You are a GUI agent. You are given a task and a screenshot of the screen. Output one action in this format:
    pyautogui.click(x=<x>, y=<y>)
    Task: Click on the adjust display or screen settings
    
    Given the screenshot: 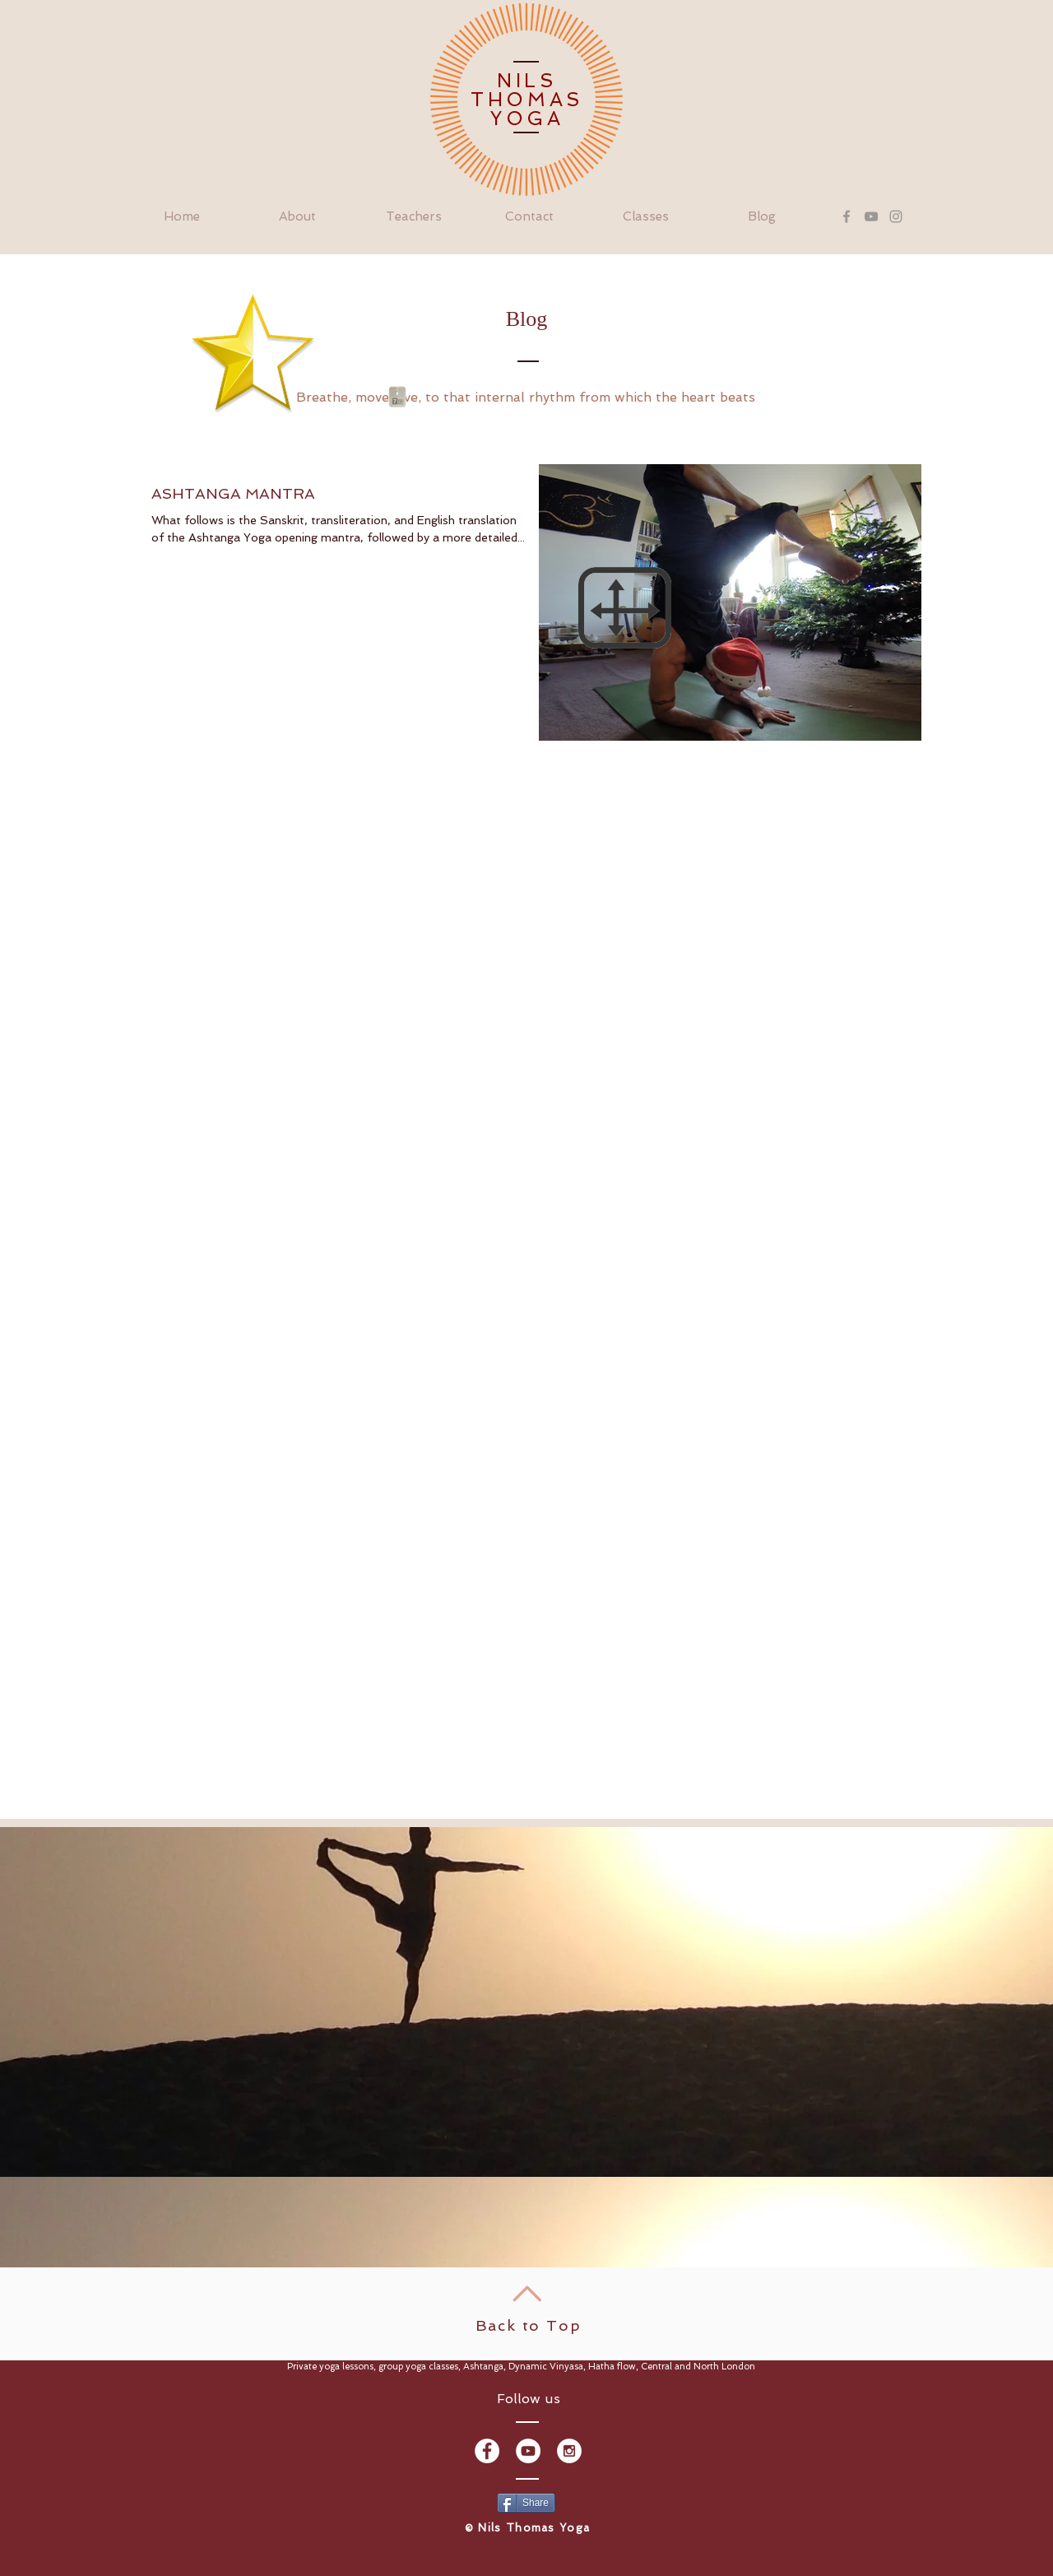 What is the action you would take?
    pyautogui.click(x=624, y=607)
    